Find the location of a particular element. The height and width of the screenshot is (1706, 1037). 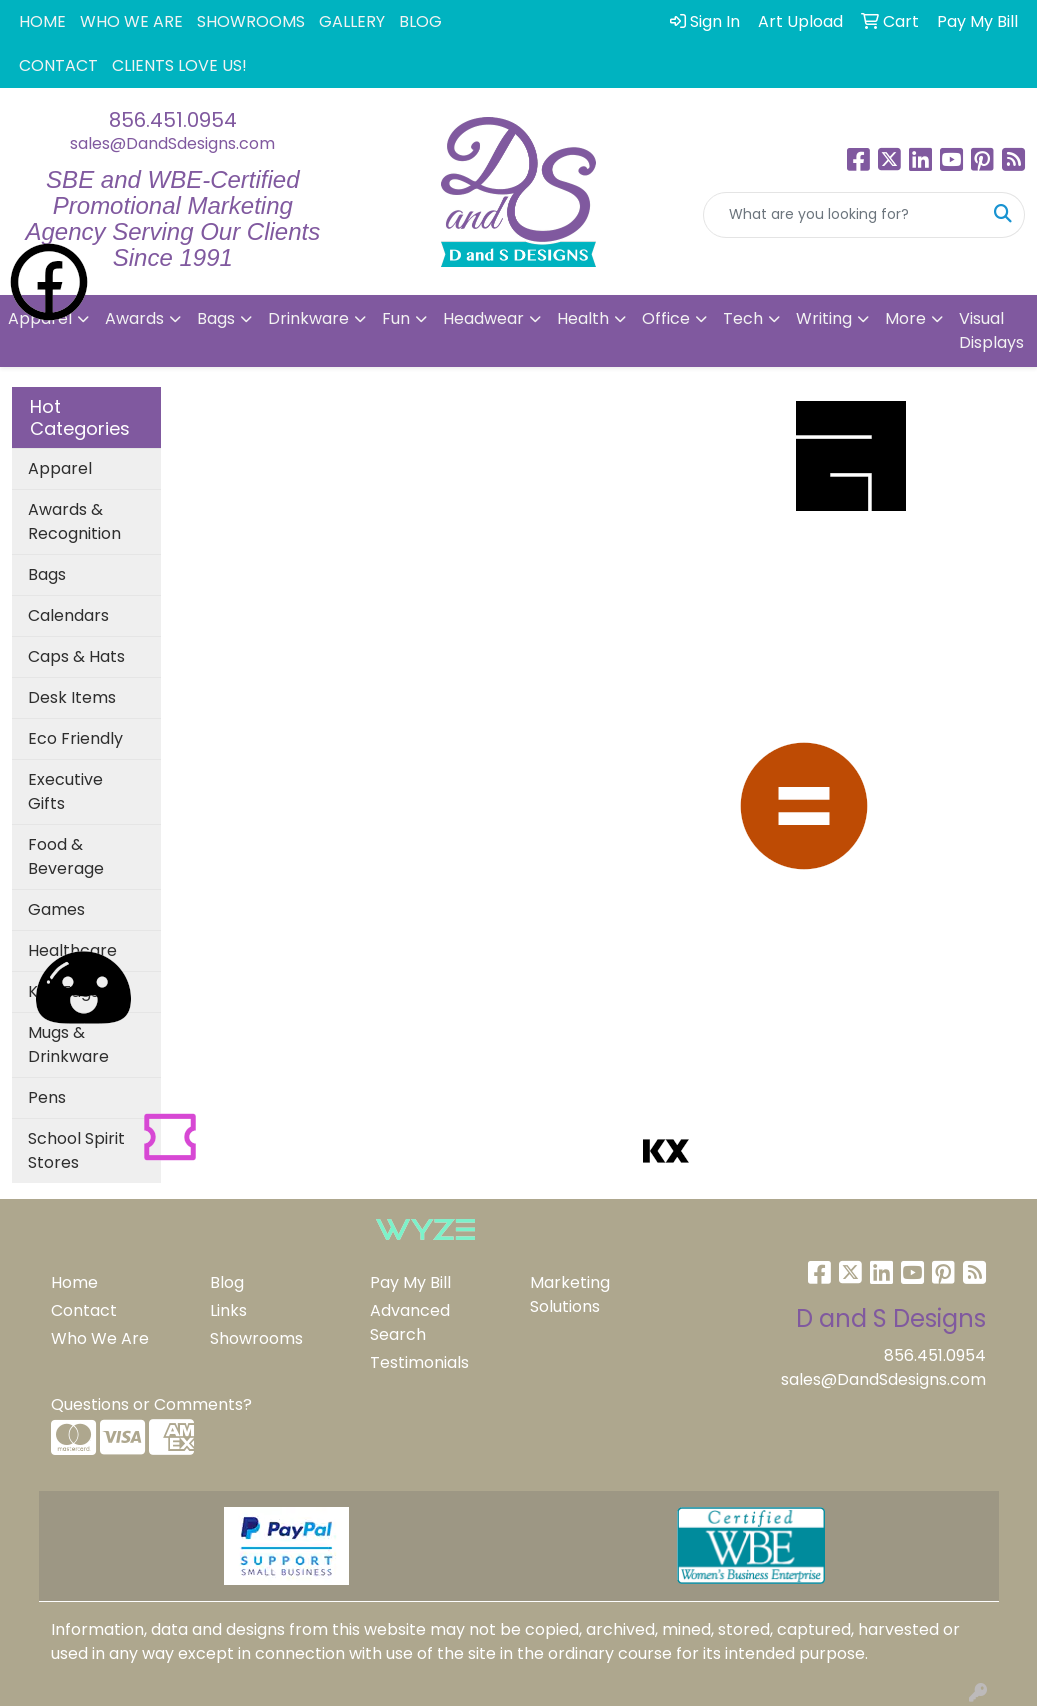

awesomewm window manager logo is located at coordinates (851, 456).